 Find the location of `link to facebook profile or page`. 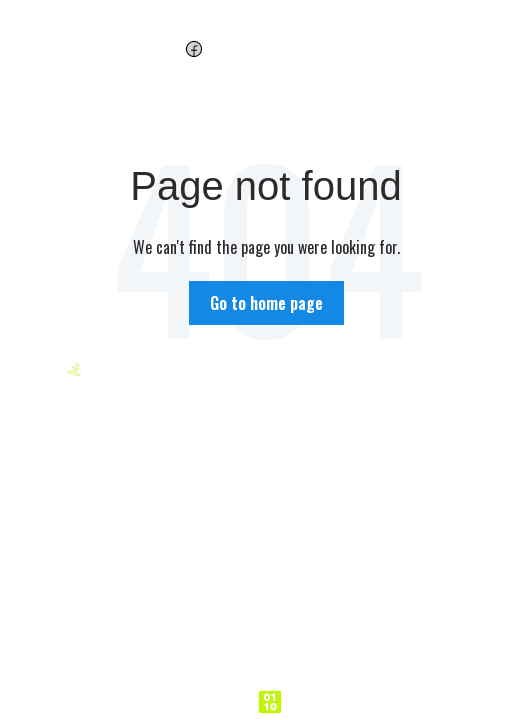

link to facebook profile or page is located at coordinates (194, 49).